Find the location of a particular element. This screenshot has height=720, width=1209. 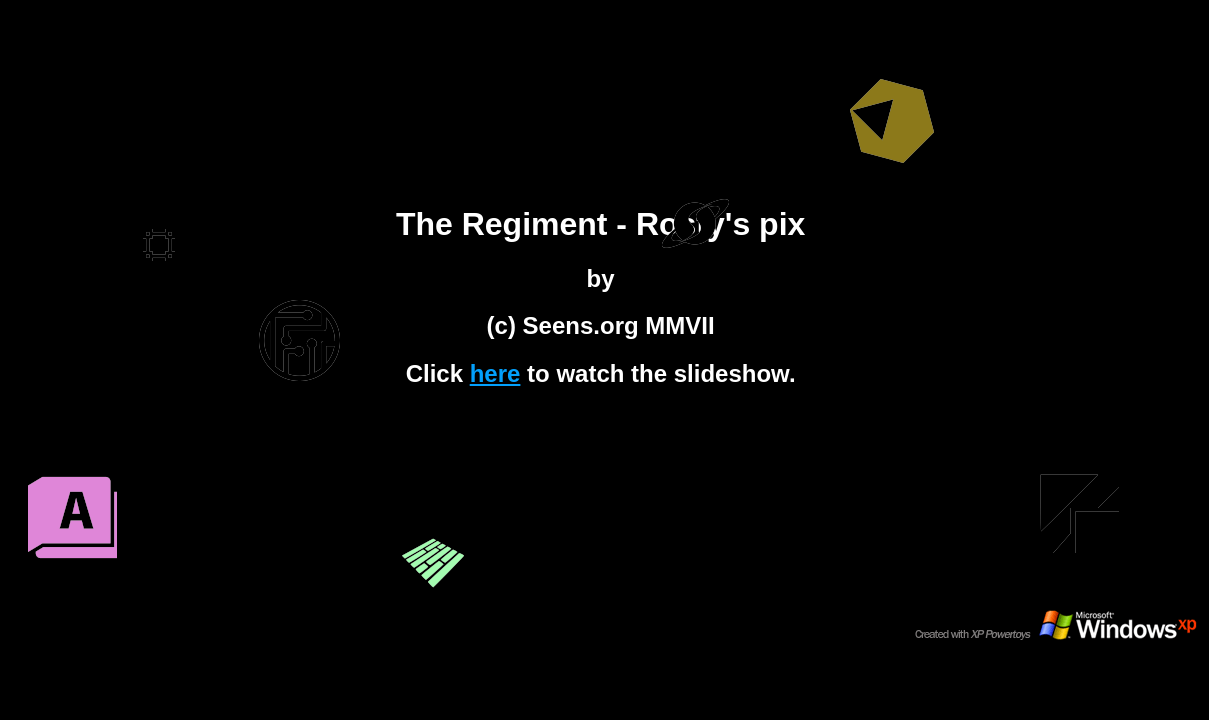

material design icons brand logo is located at coordinates (159, 245).